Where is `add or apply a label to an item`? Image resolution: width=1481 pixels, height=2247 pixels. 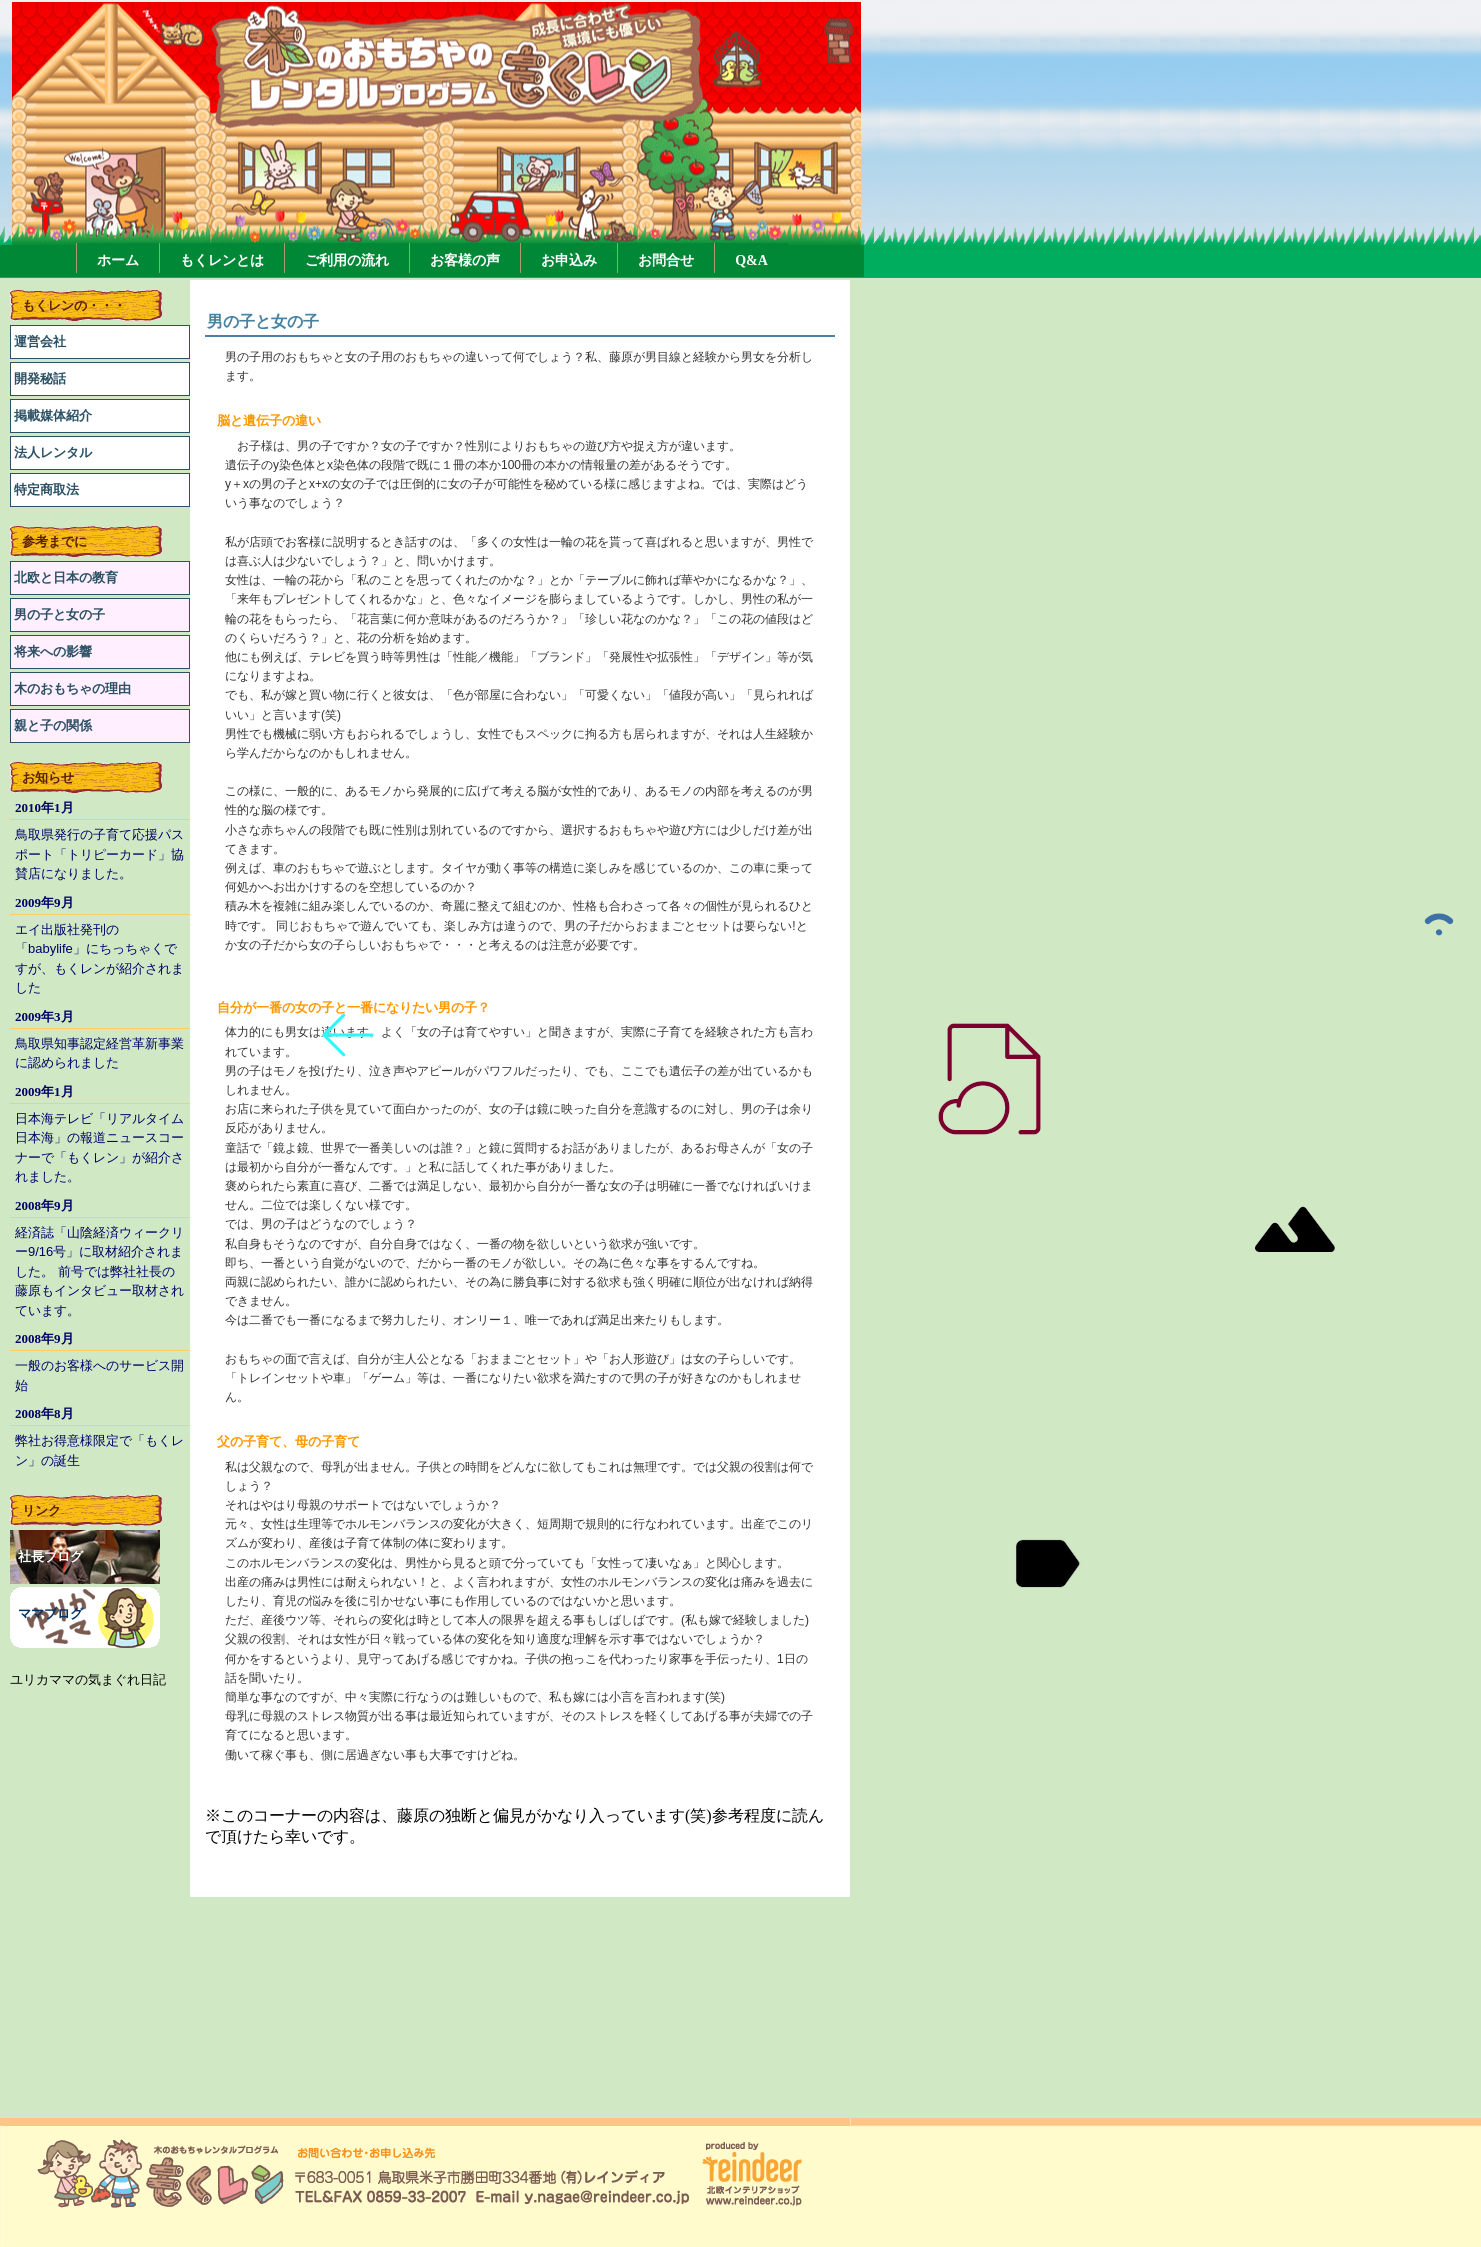 add or apply a label to an item is located at coordinates (1046, 1563).